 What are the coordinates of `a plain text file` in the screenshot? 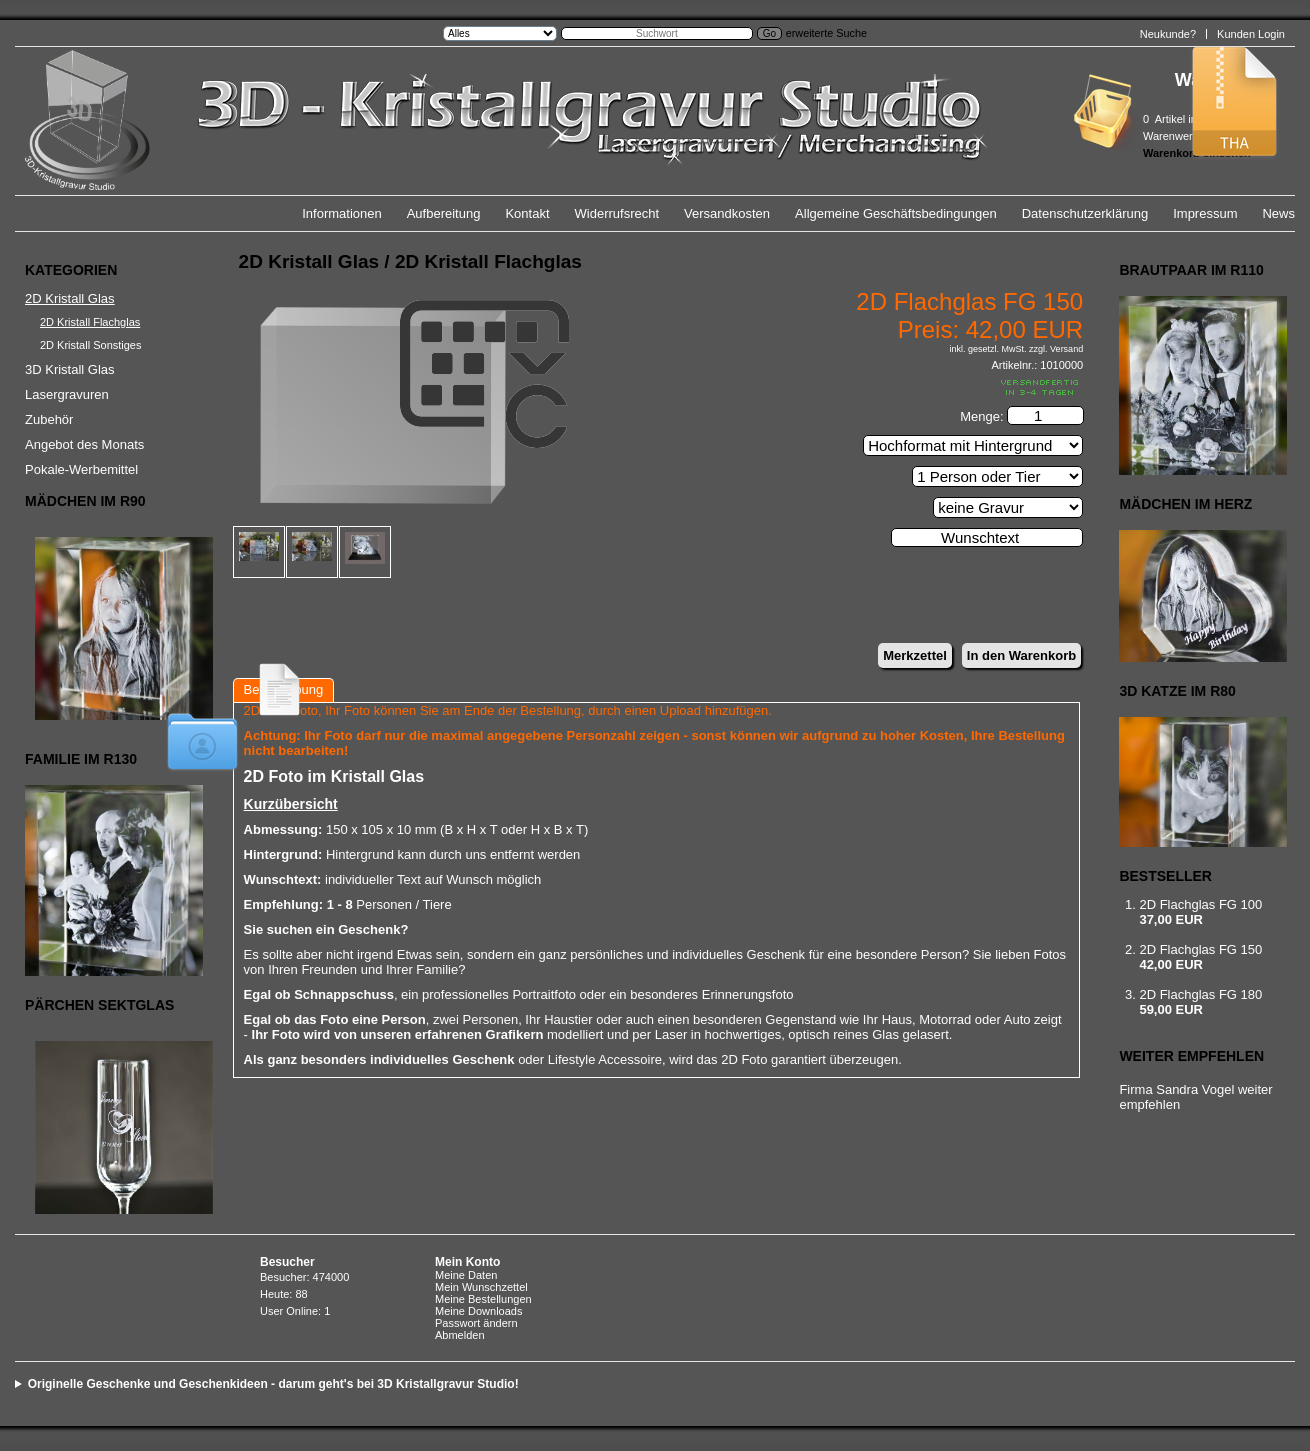 It's located at (279, 690).